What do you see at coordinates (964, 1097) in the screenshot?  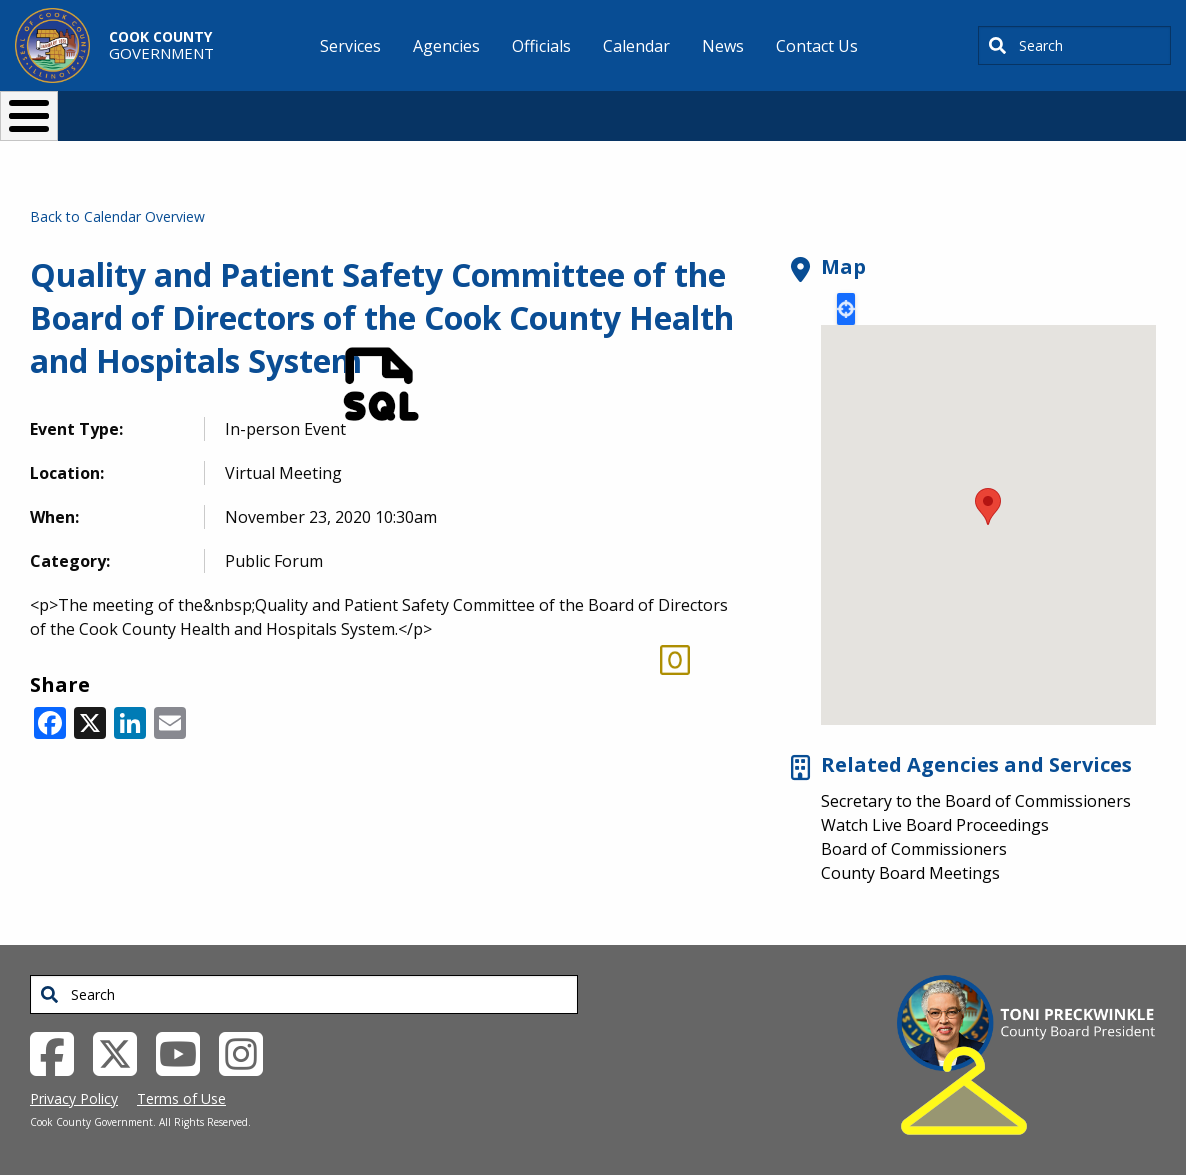 I see `access wardrobe or clothing options` at bounding box center [964, 1097].